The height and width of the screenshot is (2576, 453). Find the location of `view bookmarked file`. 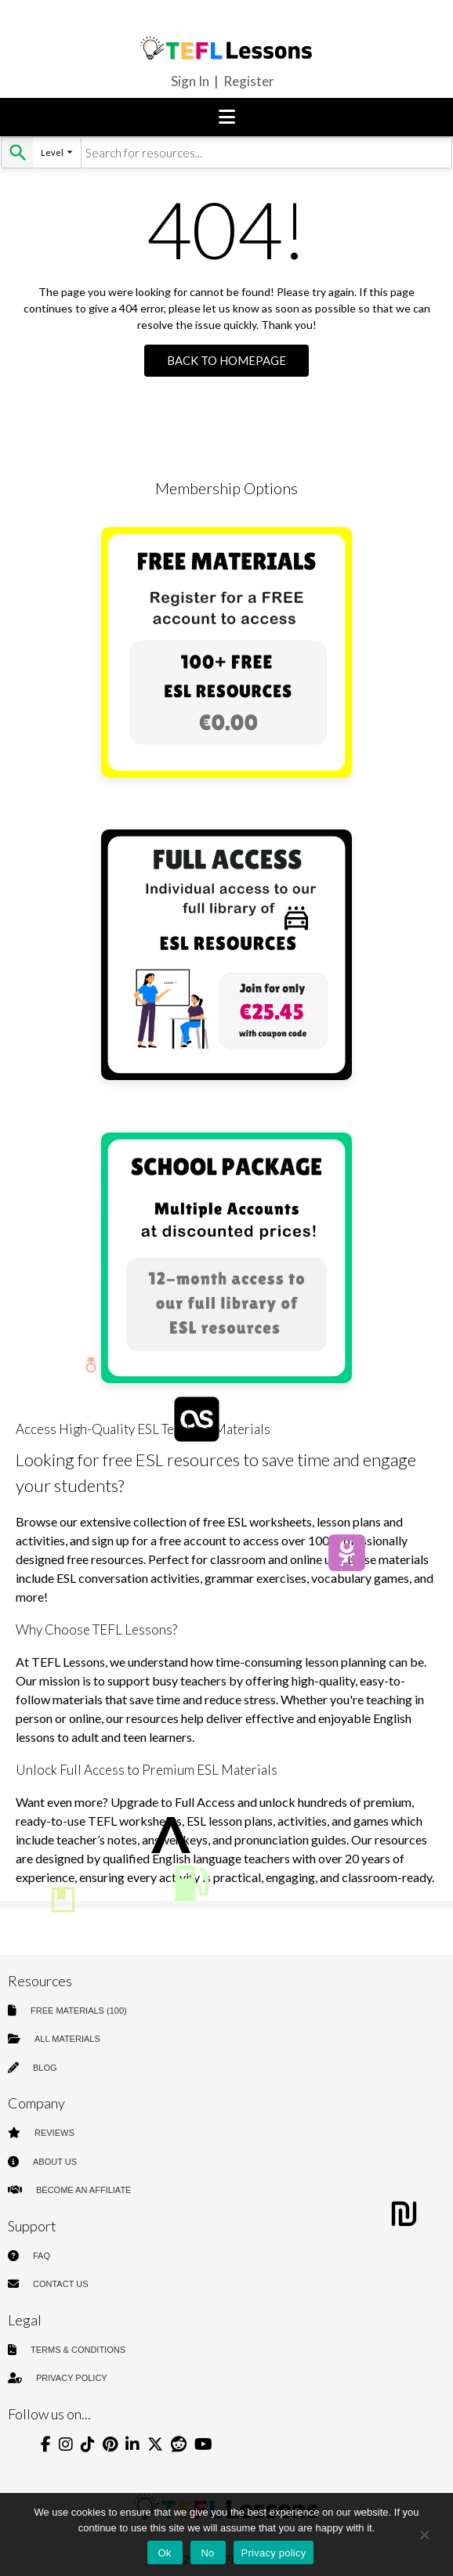

view bookmarked file is located at coordinates (63, 1899).